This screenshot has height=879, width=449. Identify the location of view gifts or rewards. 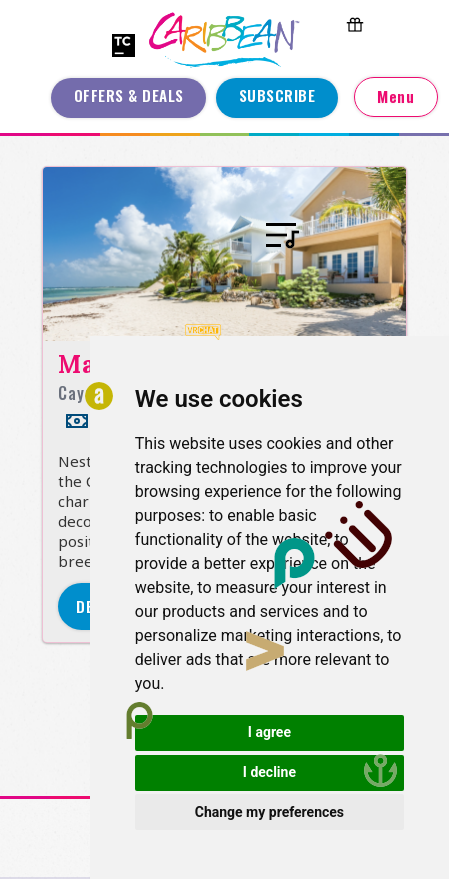
(355, 25).